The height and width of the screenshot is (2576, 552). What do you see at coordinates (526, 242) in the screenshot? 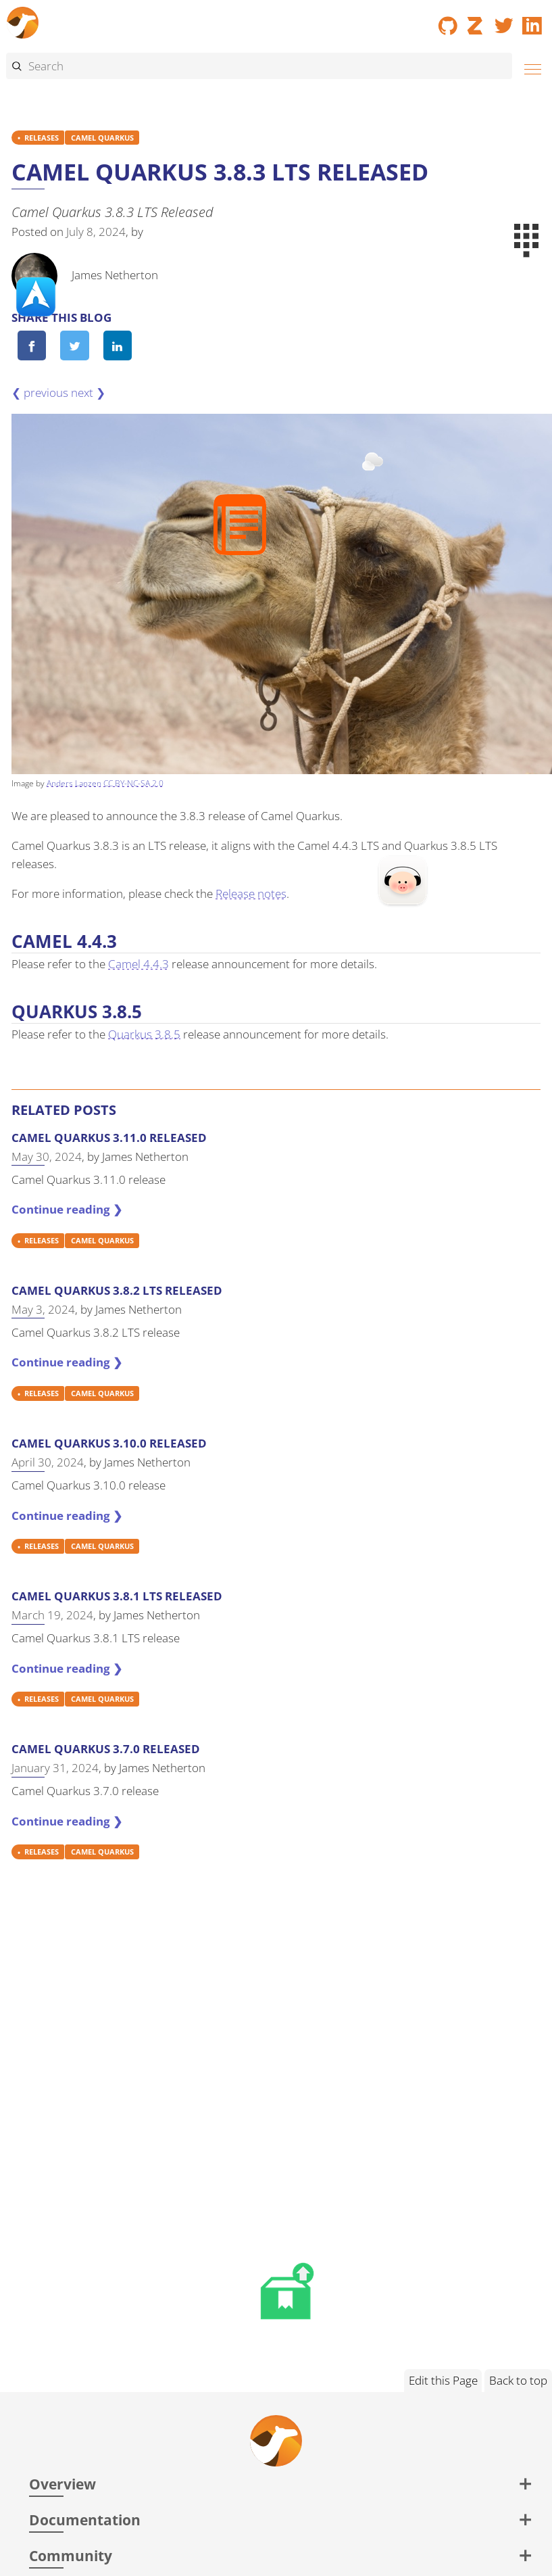
I see `open the phone dialpad` at bounding box center [526, 242].